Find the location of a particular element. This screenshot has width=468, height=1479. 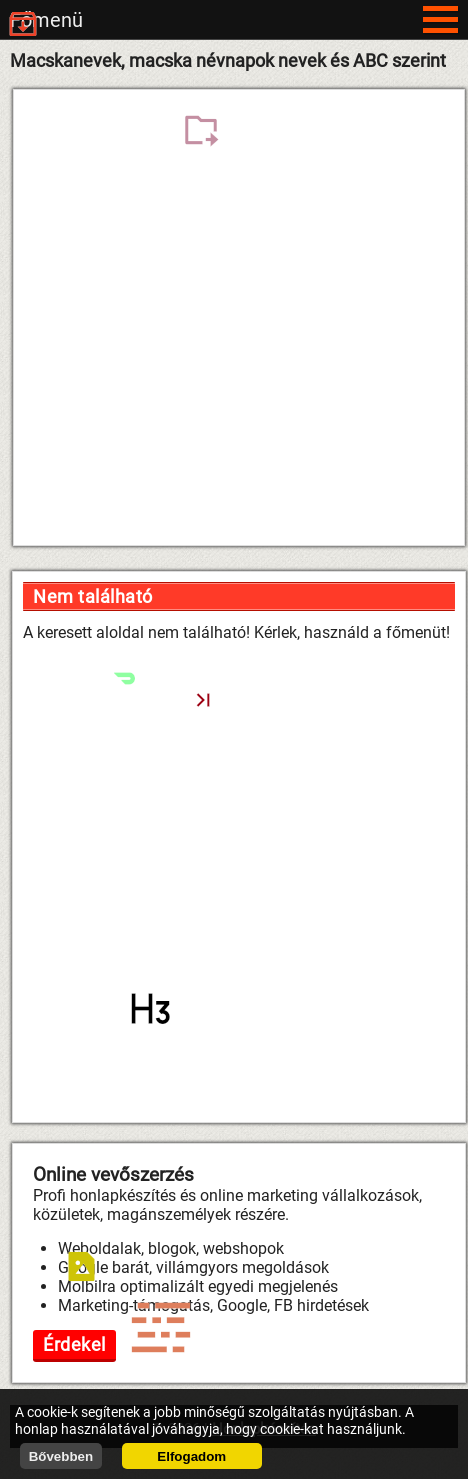

format text as heading level 3 is located at coordinates (150, 1008).